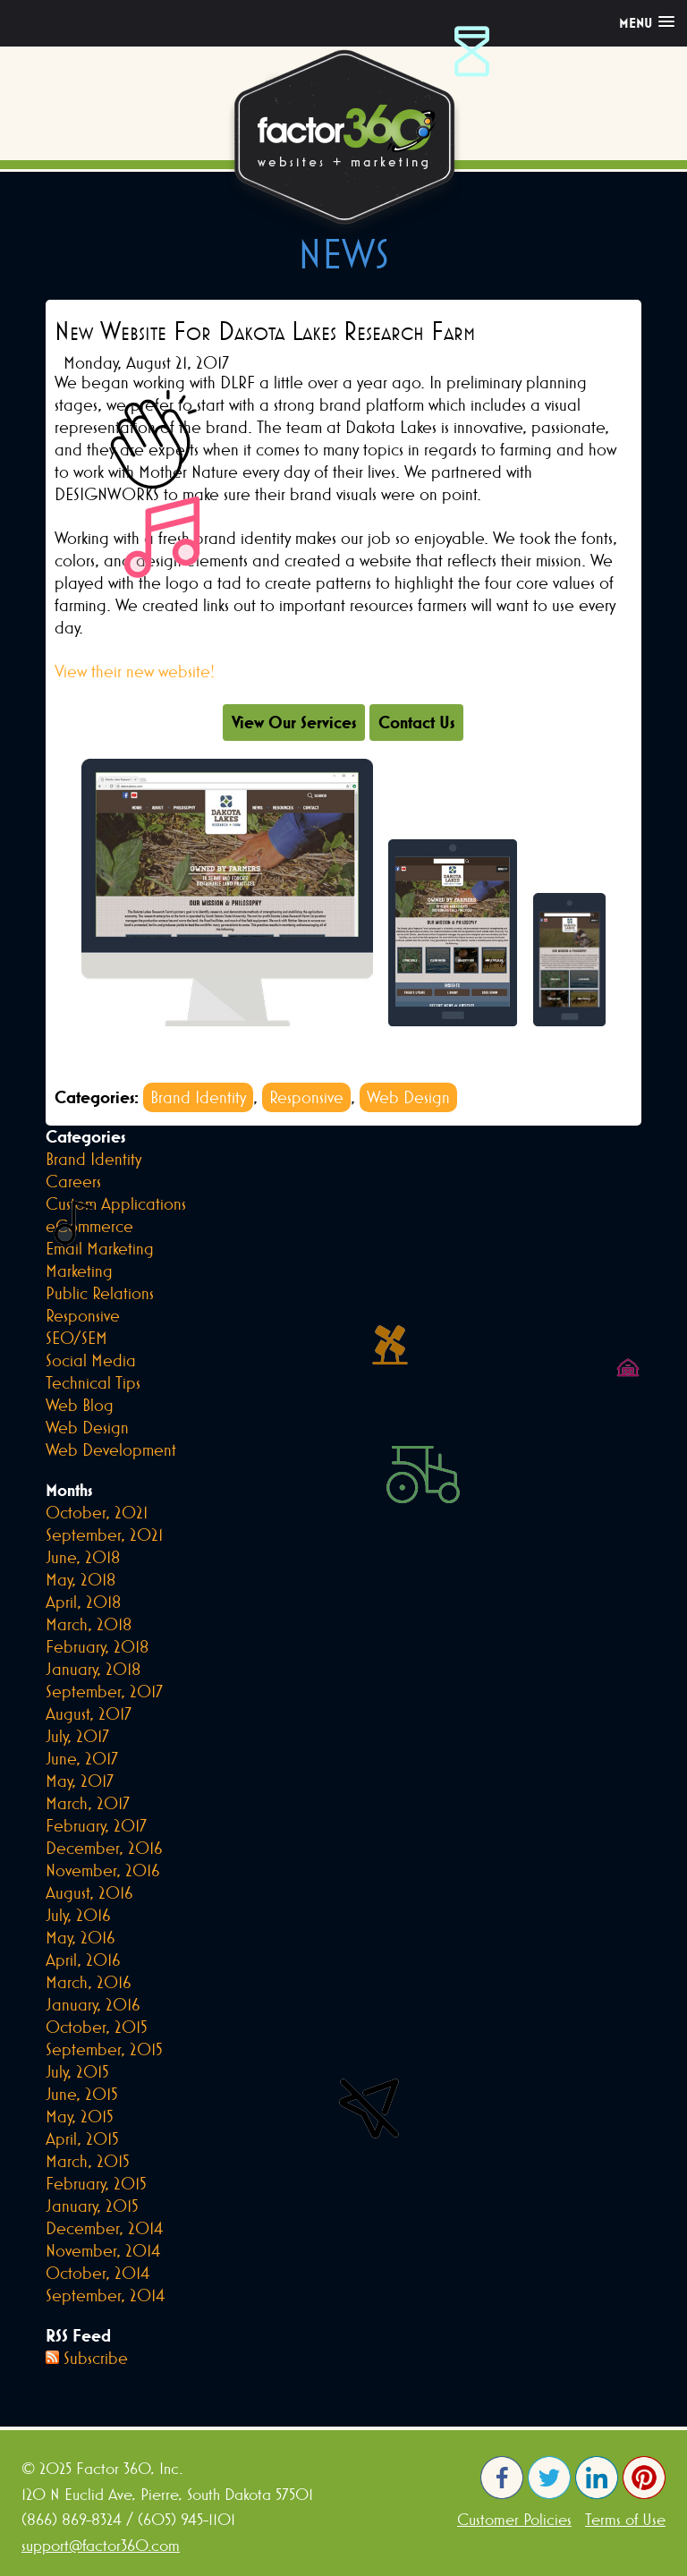  What do you see at coordinates (390, 1346) in the screenshot?
I see `access wind energy or renewable power settings` at bounding box center [390, 1346].